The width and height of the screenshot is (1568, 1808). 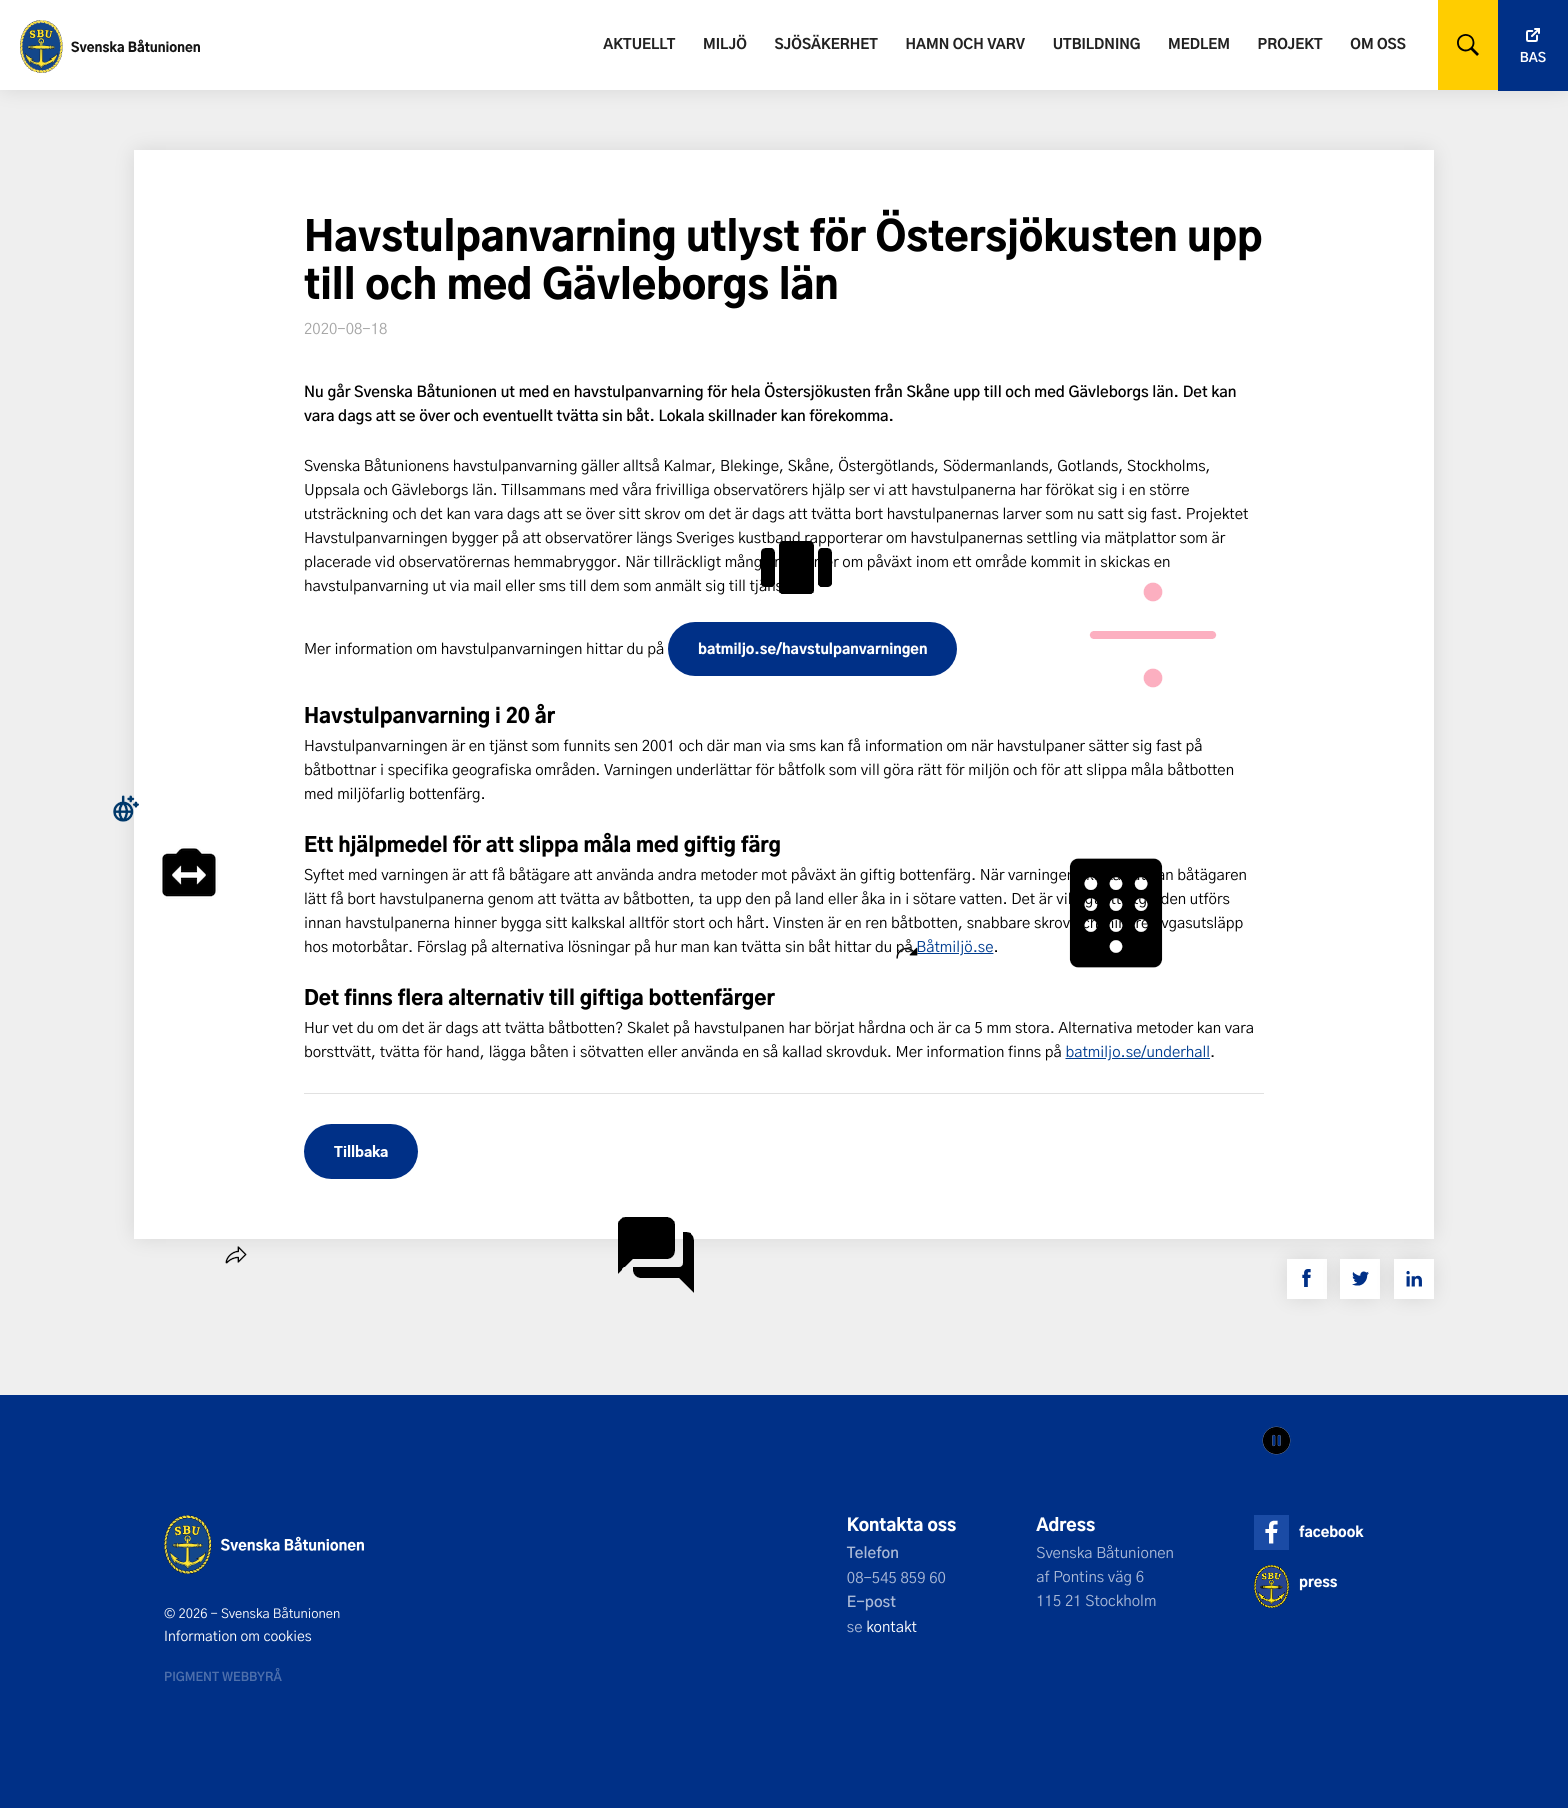 I want to click on access party or celebration mode, so click(x=125, y=809).